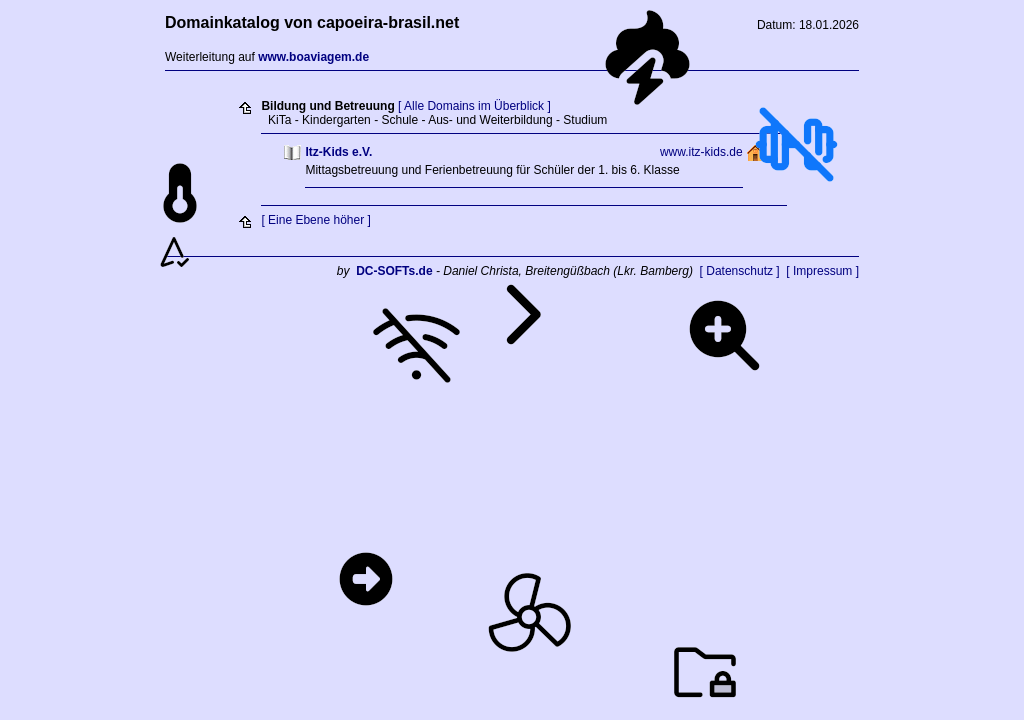 The width and height of the screenshot is (1024, 720). What do you see at coordinates (519, 314) in the screenshot?
I see `navigate to the next item or screen` at bounding box center [519, 314].